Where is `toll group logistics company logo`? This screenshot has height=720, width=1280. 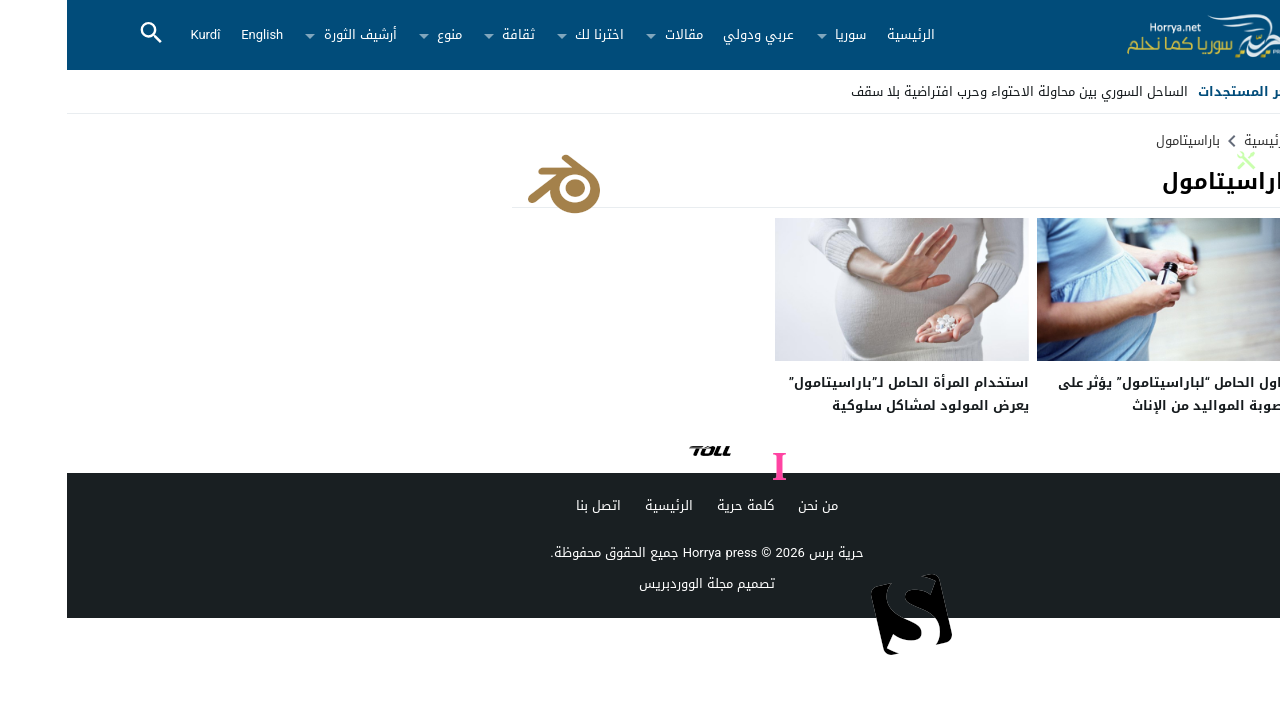
toll group logistics company logo is located at coordinates (710, 451).